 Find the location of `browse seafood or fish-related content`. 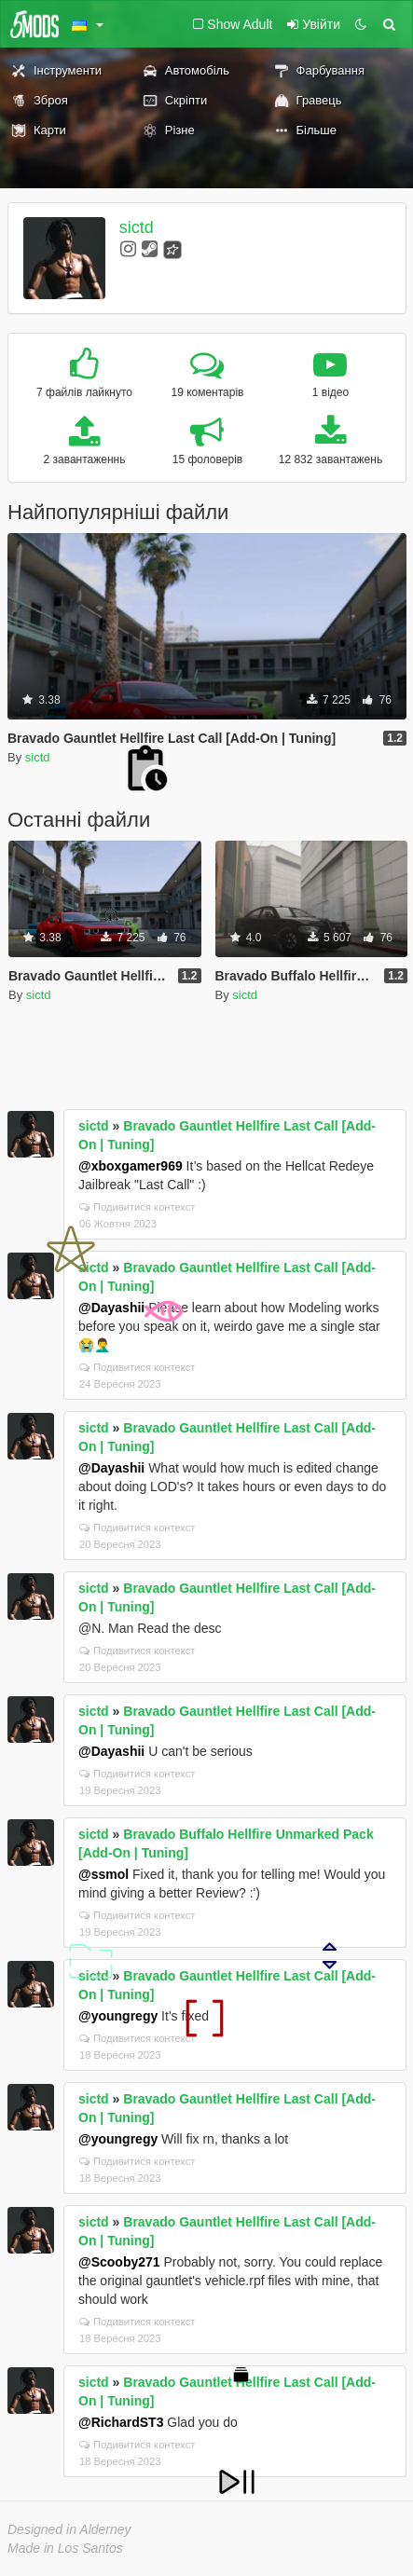

browse seafood or fish-related content is located at coordinates (164, 1311).